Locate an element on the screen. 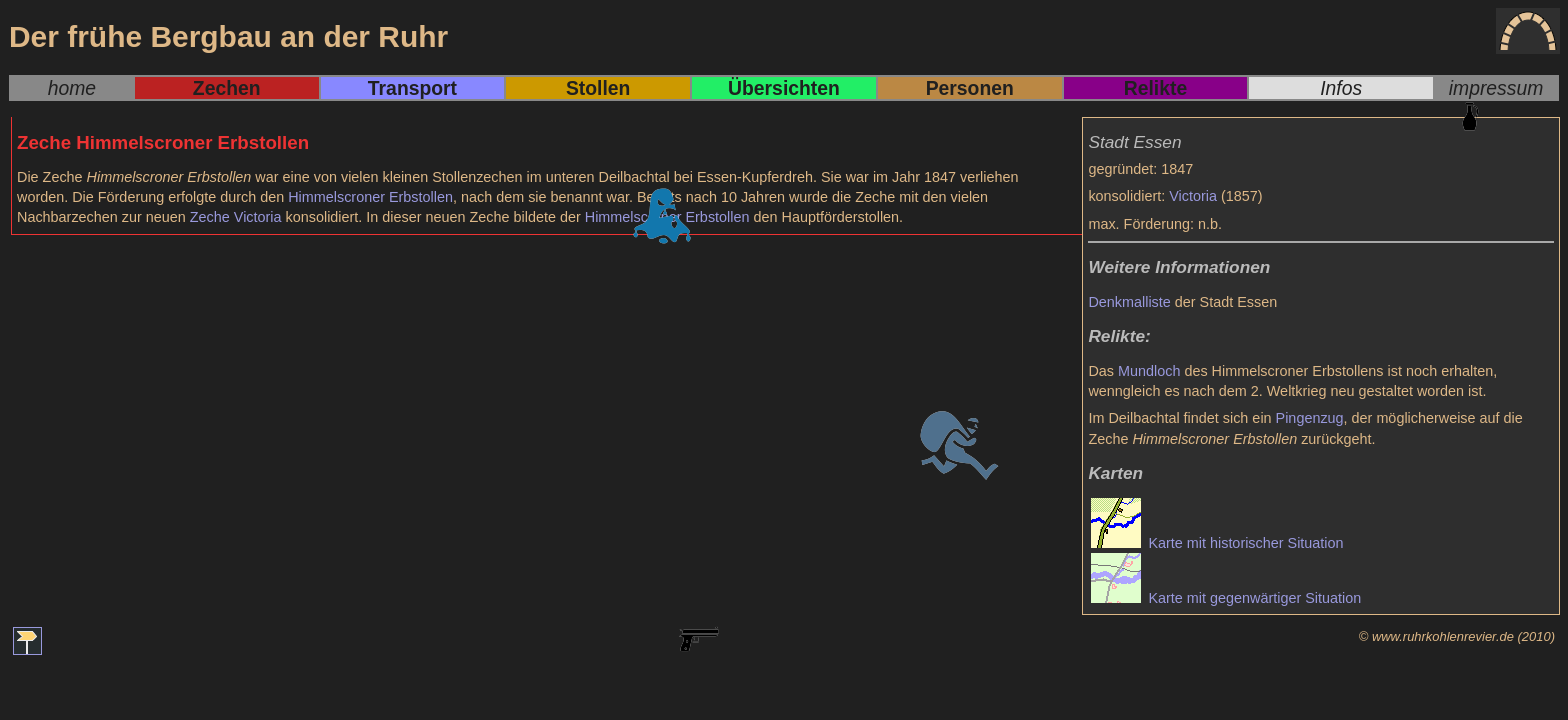 Image resolution: width=1568 pixels, height=720 pixels. select a jug or pitcher item in game inventory is located at coordinates (1470, 116).